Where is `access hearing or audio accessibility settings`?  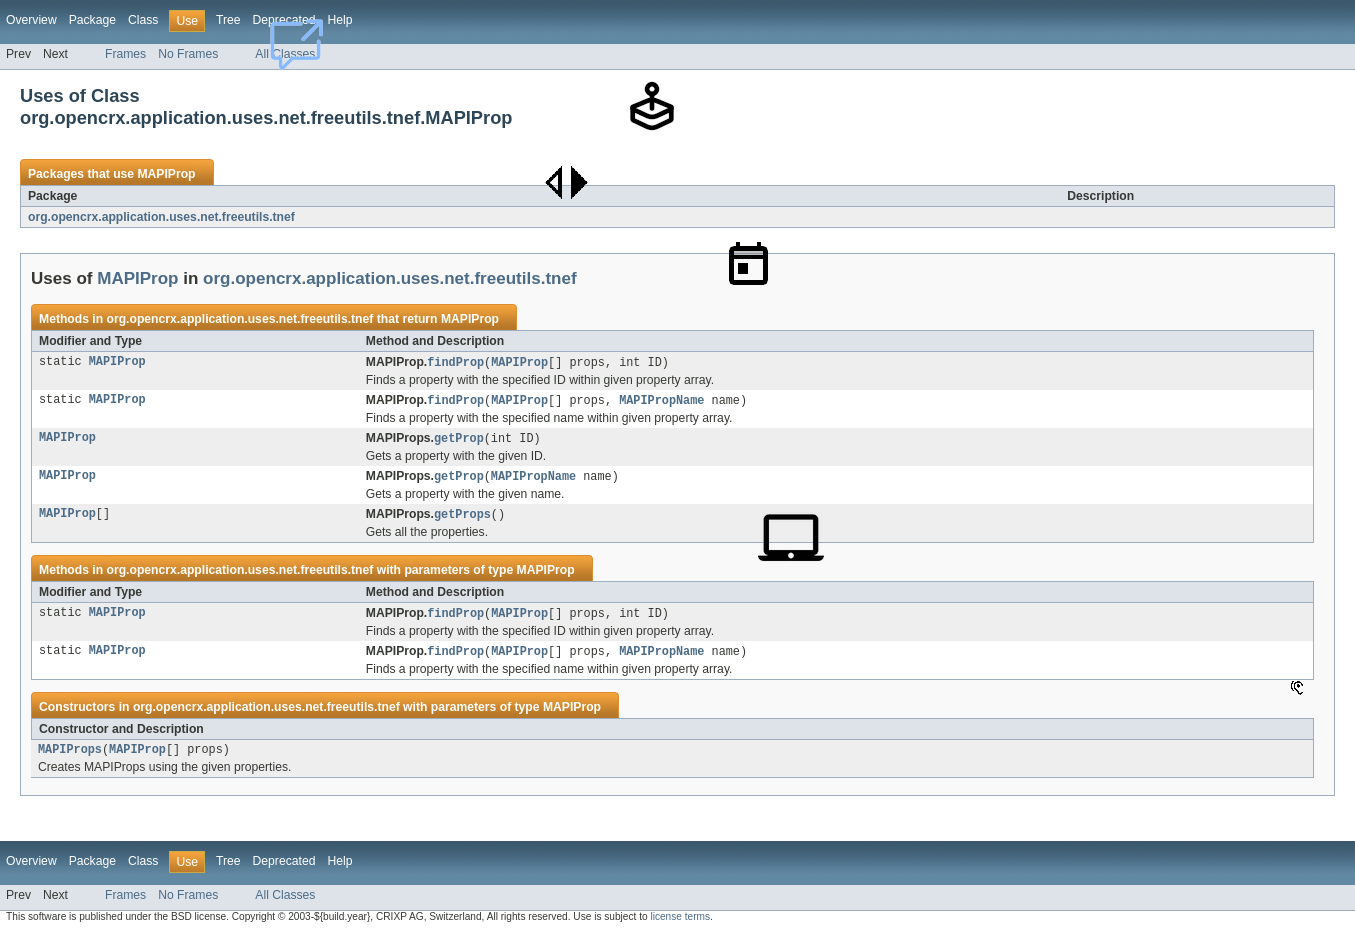
access hearing or audio accessibility settings is located at coordinates (1297, 688).